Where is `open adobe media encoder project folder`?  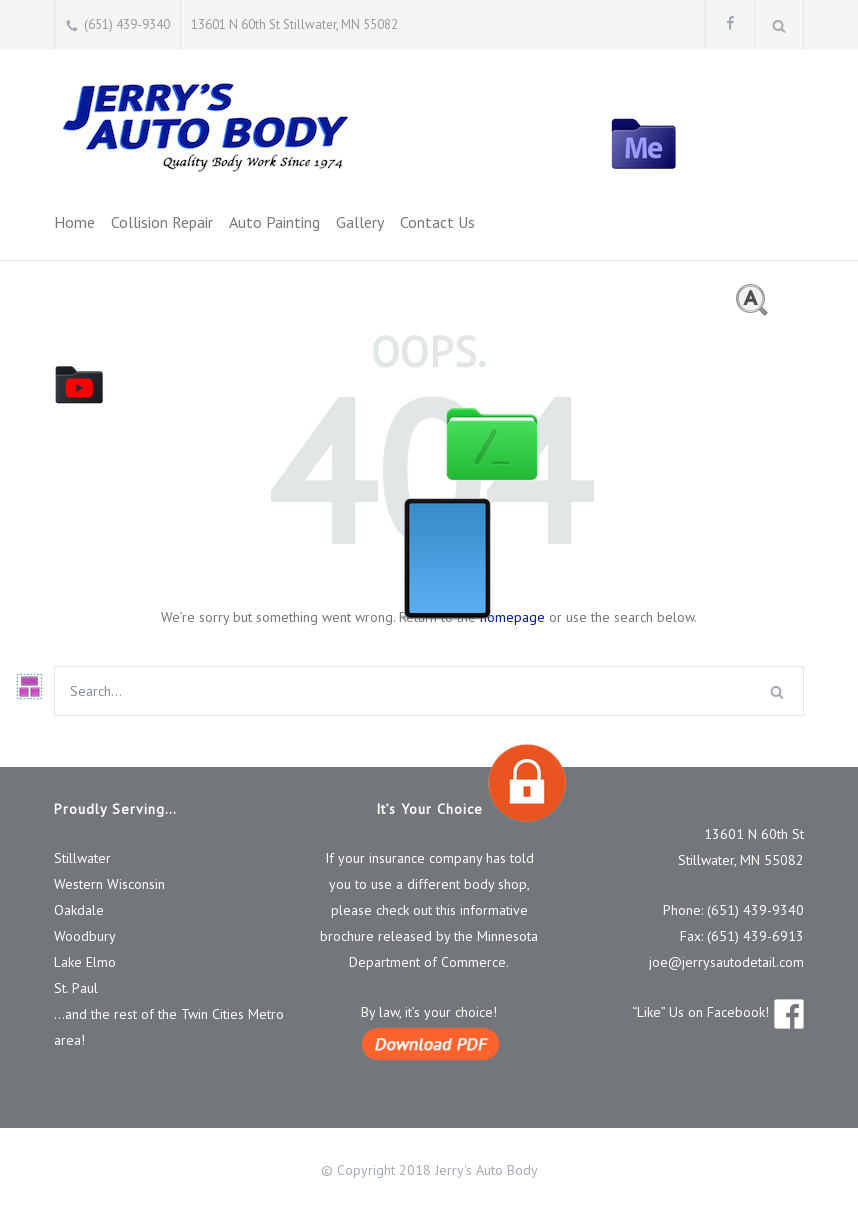 open adobe media encoder project folder is located at coordinates (643, 145).